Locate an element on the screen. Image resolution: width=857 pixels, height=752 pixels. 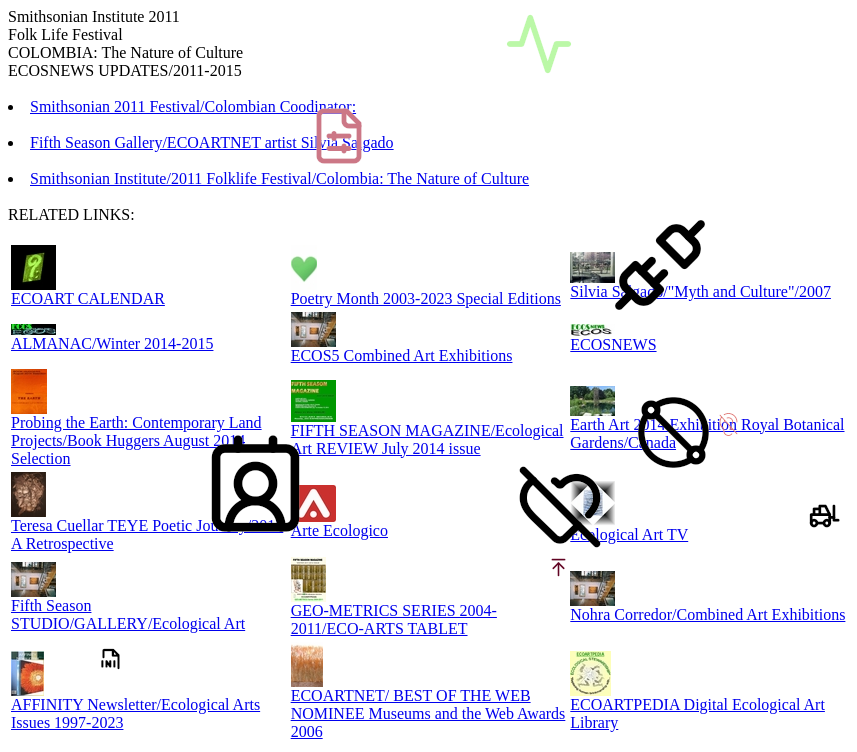
access warehouse or inventory management is located at coordinates (824, 516).